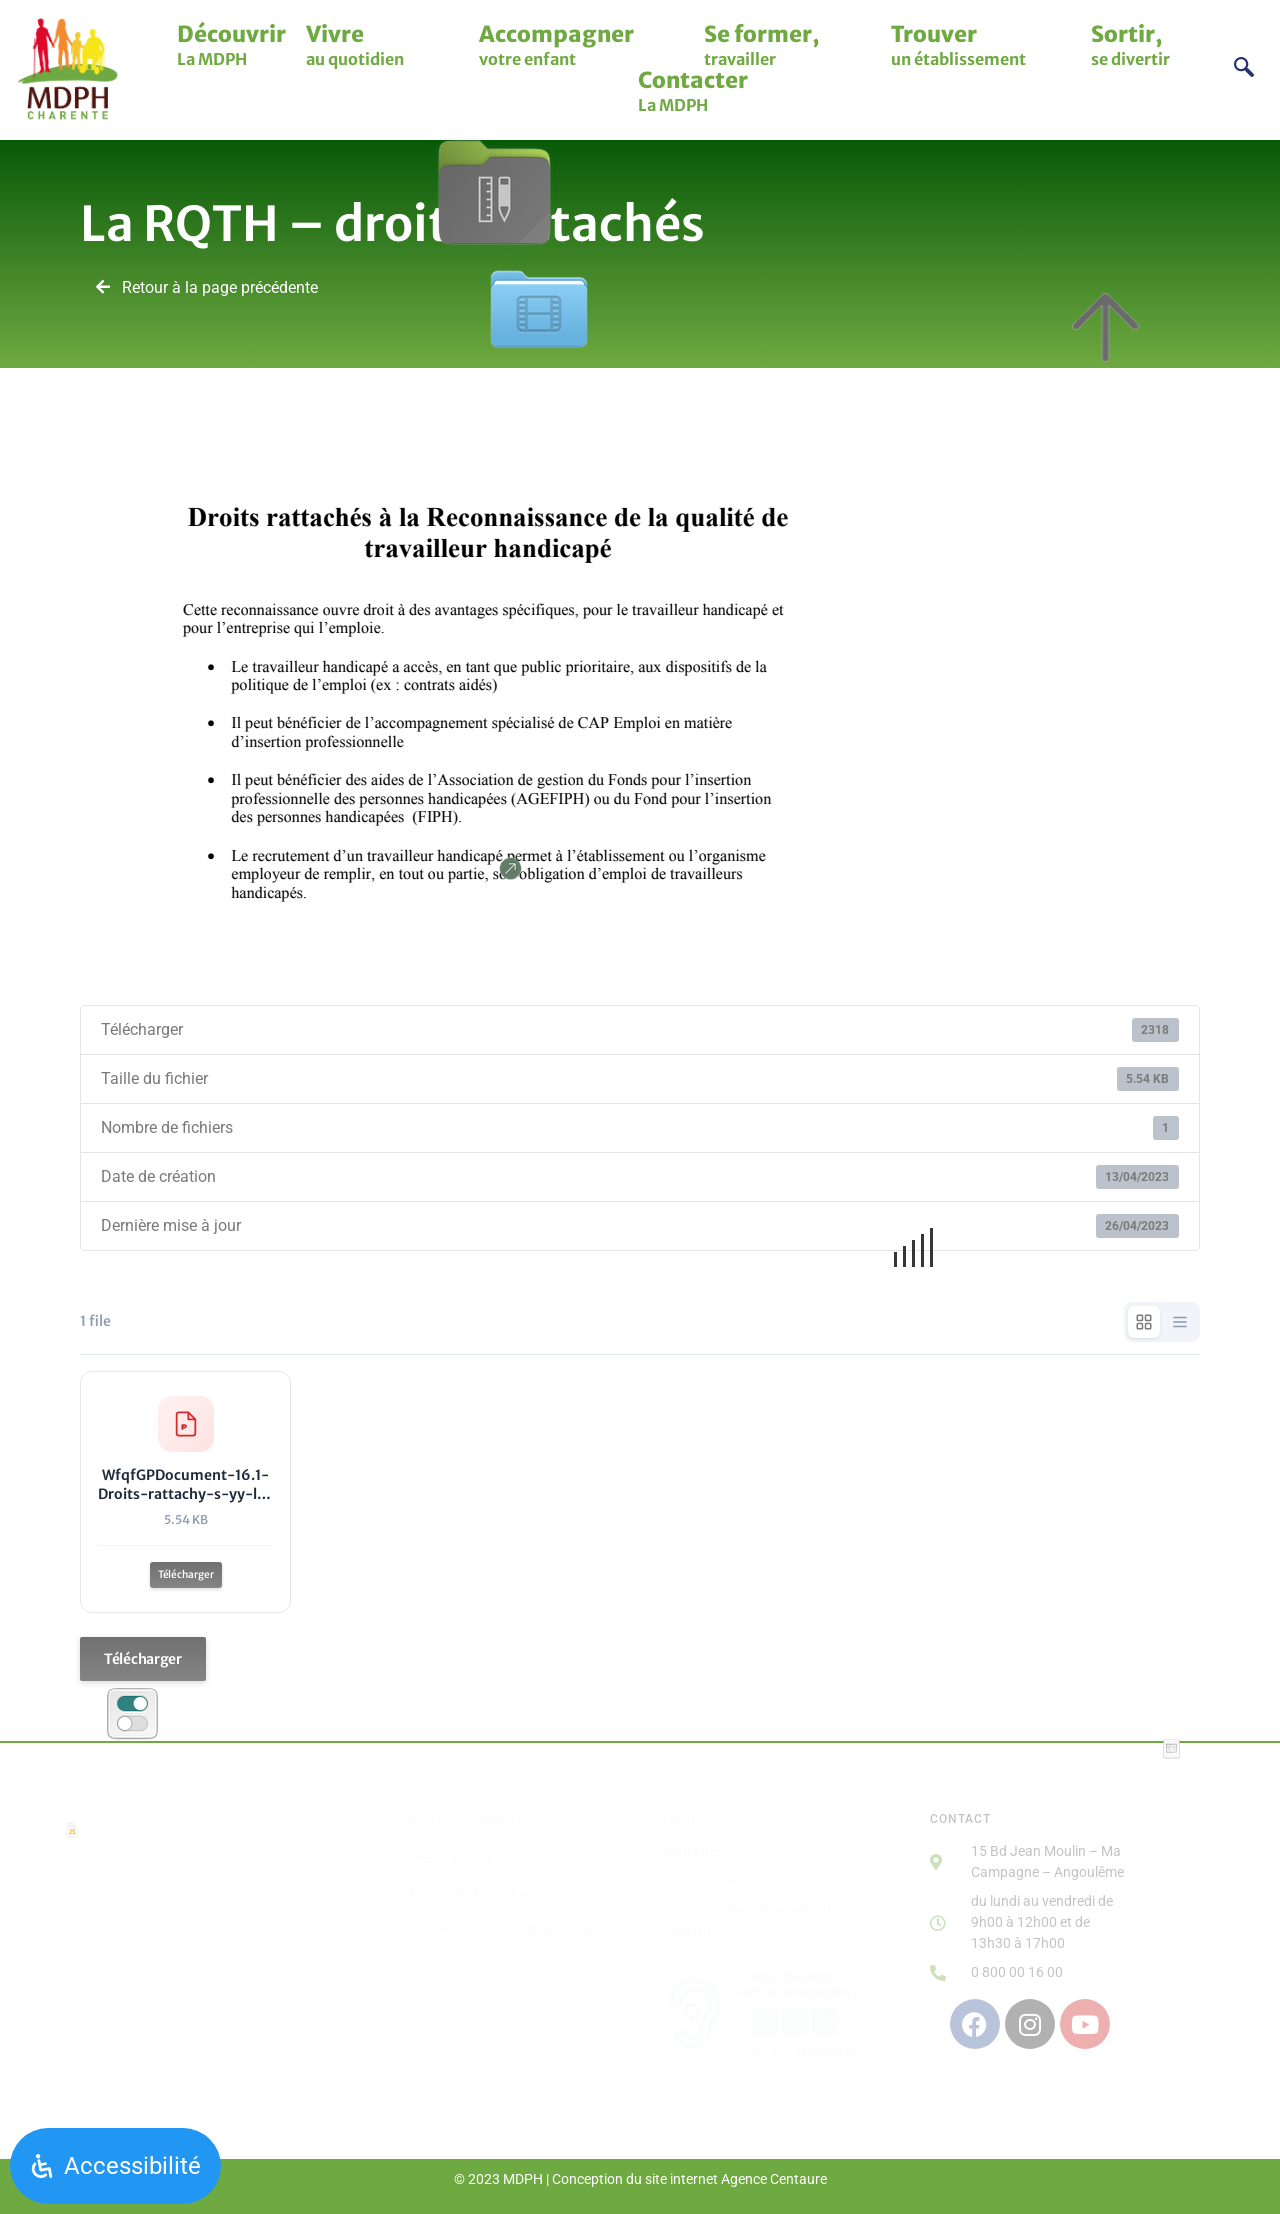 This screenshot has height=2214, width=1280. What do you see at coordinates (72, 1830) in the screenshot?
I see `a javascript source file` at bounding box center [72, 1830].